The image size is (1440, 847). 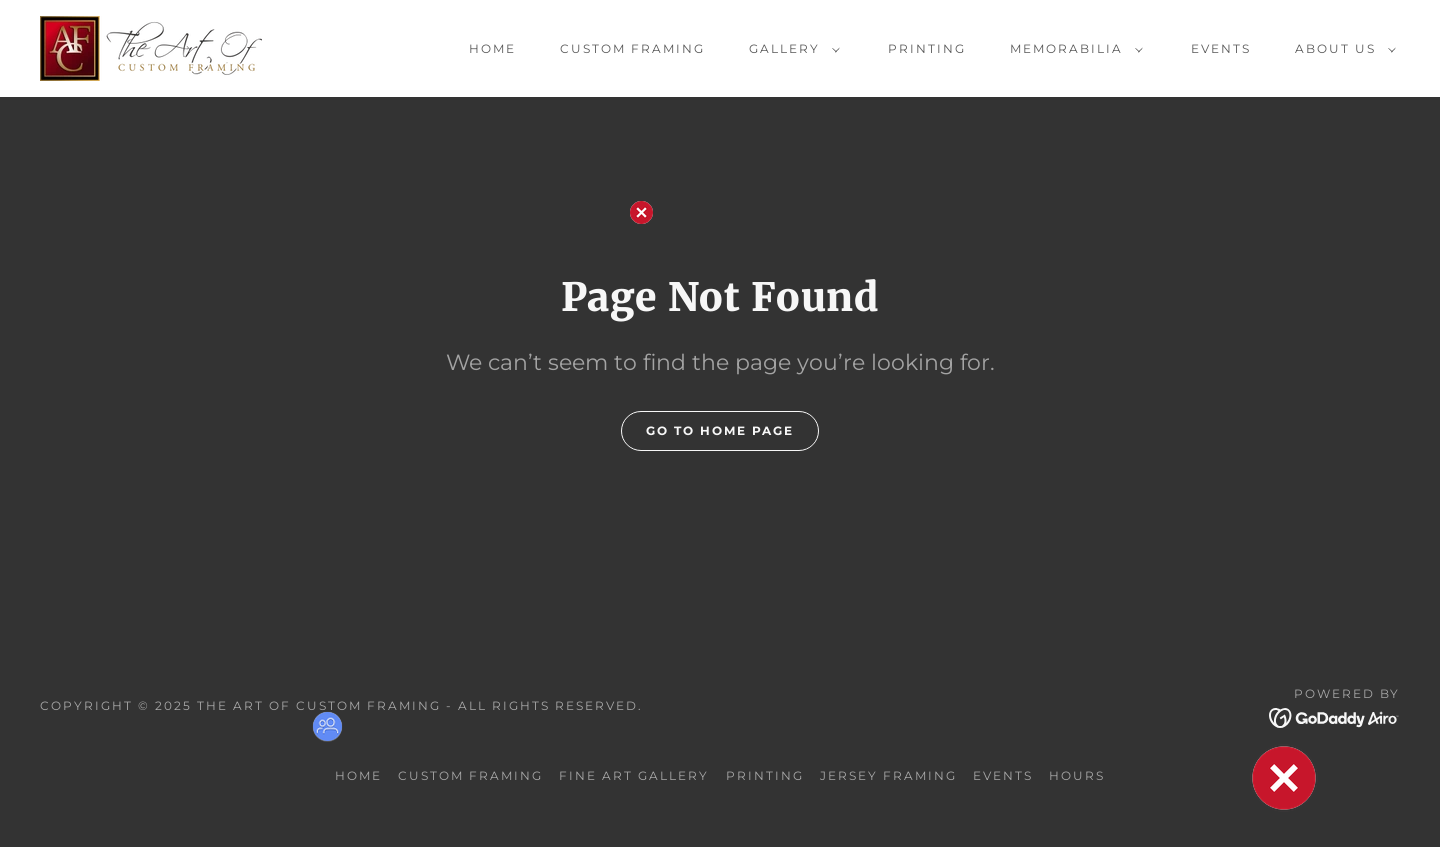 I want to click on close the current window or dialog, so click(x=641, y=212).